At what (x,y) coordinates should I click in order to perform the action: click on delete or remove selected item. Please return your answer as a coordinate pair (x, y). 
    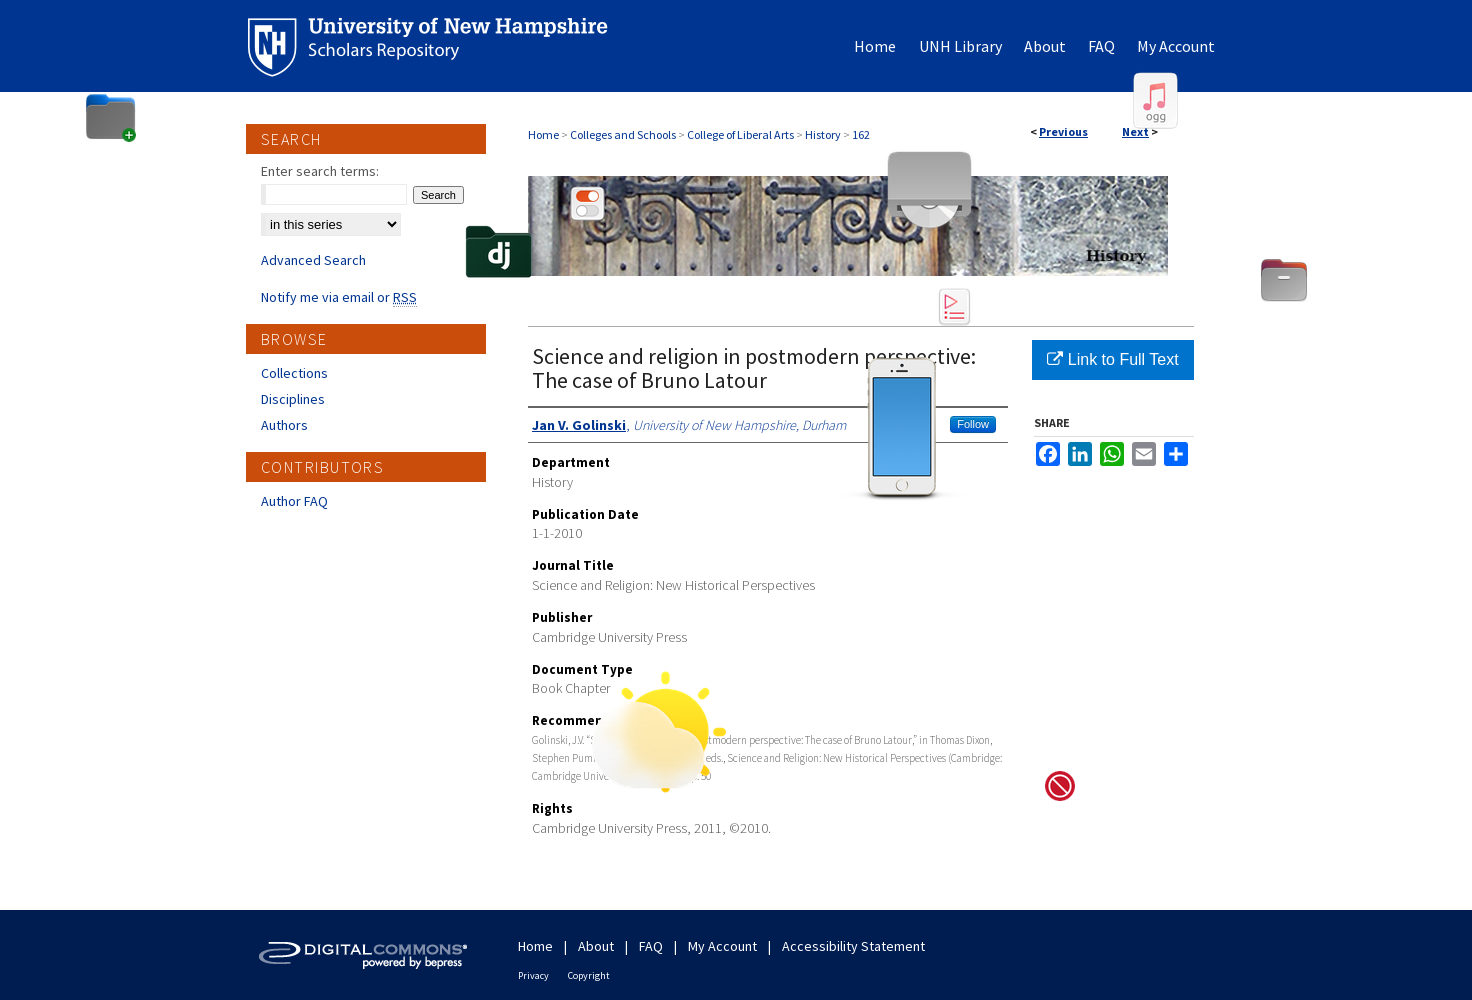
    Looking at the image, I should click on (1060, 786).